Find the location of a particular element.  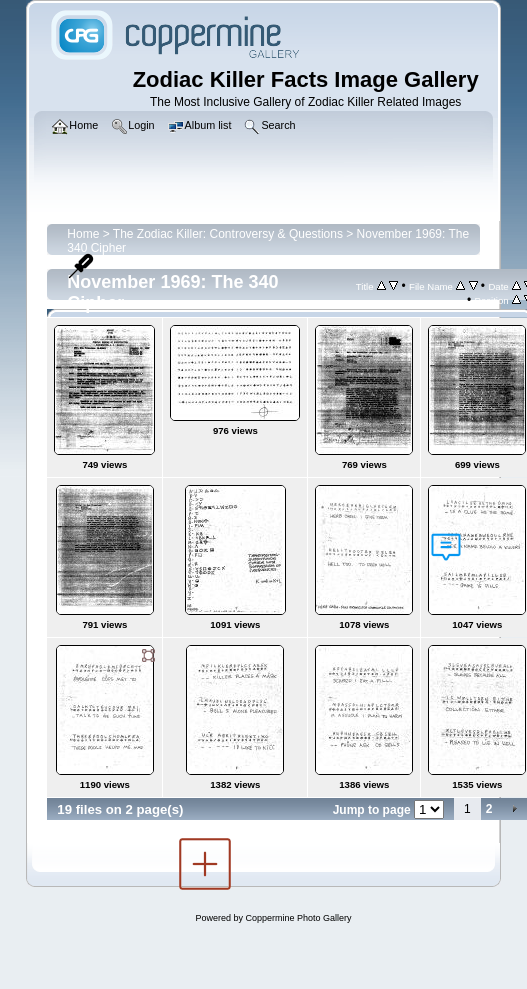

adjust selection boundaries is located at coordinates (148, 655).